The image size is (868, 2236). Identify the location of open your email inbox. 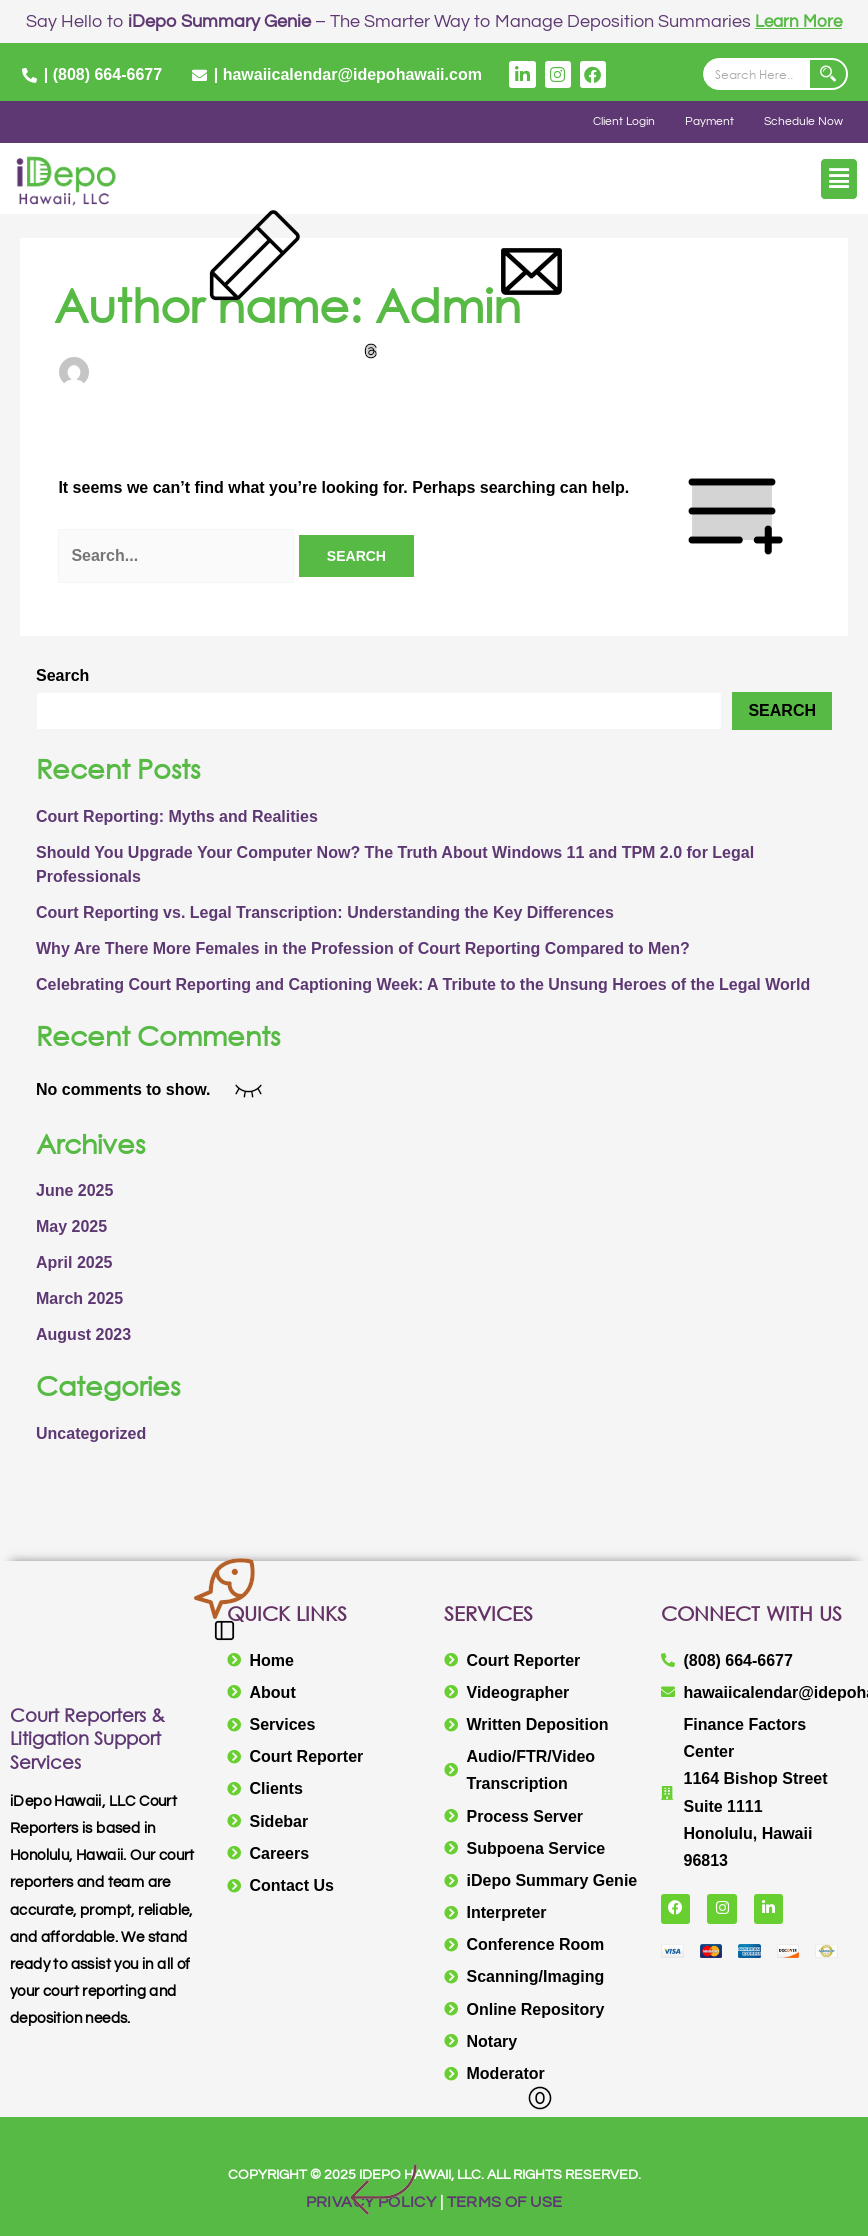
(531, 271).